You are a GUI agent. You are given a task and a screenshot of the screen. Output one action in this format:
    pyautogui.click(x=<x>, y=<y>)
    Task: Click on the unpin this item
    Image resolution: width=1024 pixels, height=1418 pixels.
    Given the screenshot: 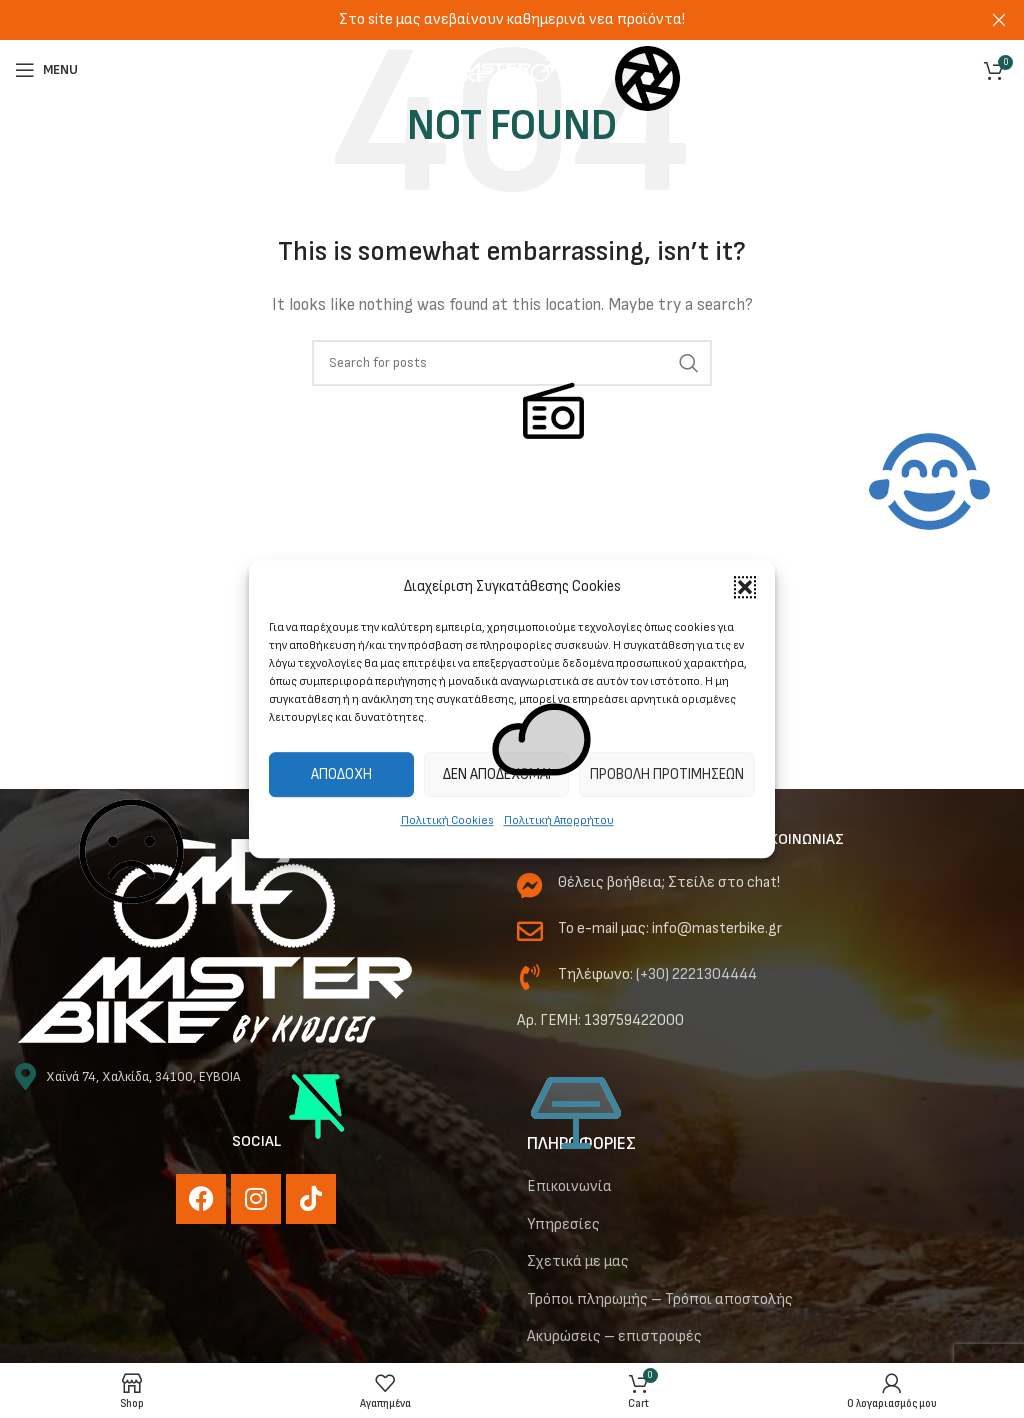 What is the action you would take?
    pyautogui.click(x=318, y=1103)
    